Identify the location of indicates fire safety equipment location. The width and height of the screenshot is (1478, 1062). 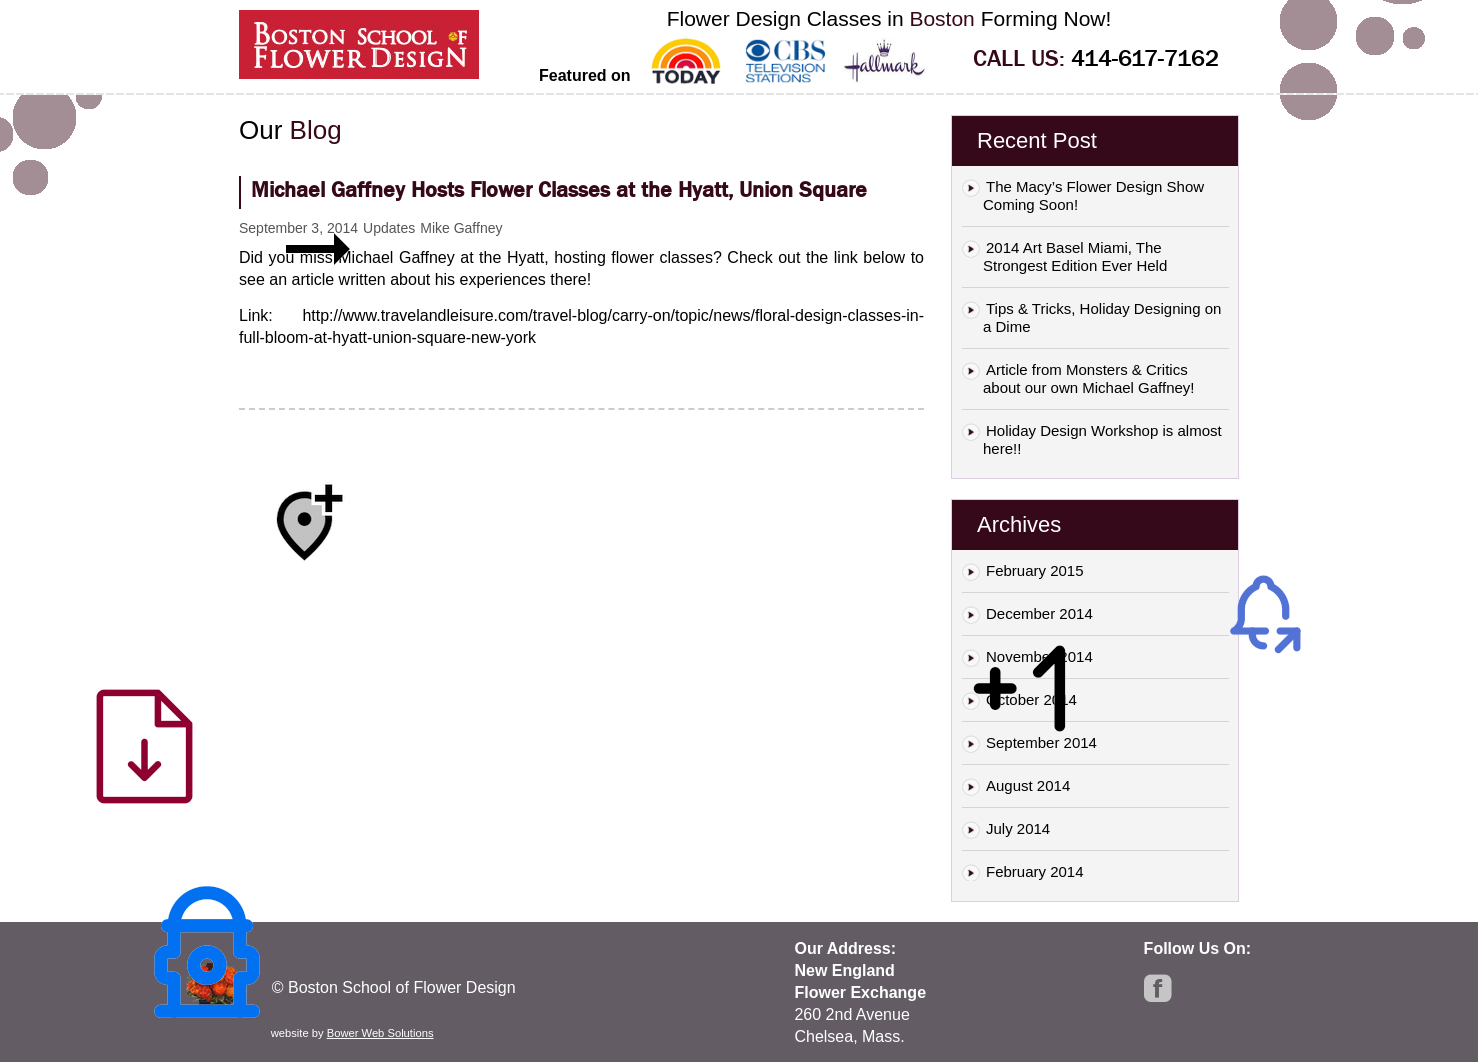
(207, 952).